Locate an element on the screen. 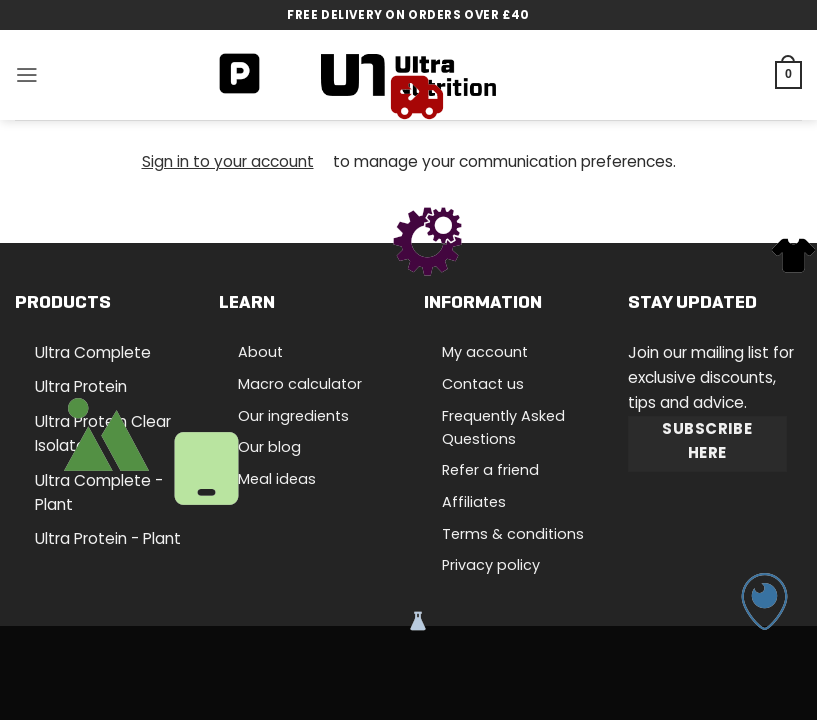 The height and width of the screenshot is (720, 817). access laboratory or science features is located at coordinates (418, 621).